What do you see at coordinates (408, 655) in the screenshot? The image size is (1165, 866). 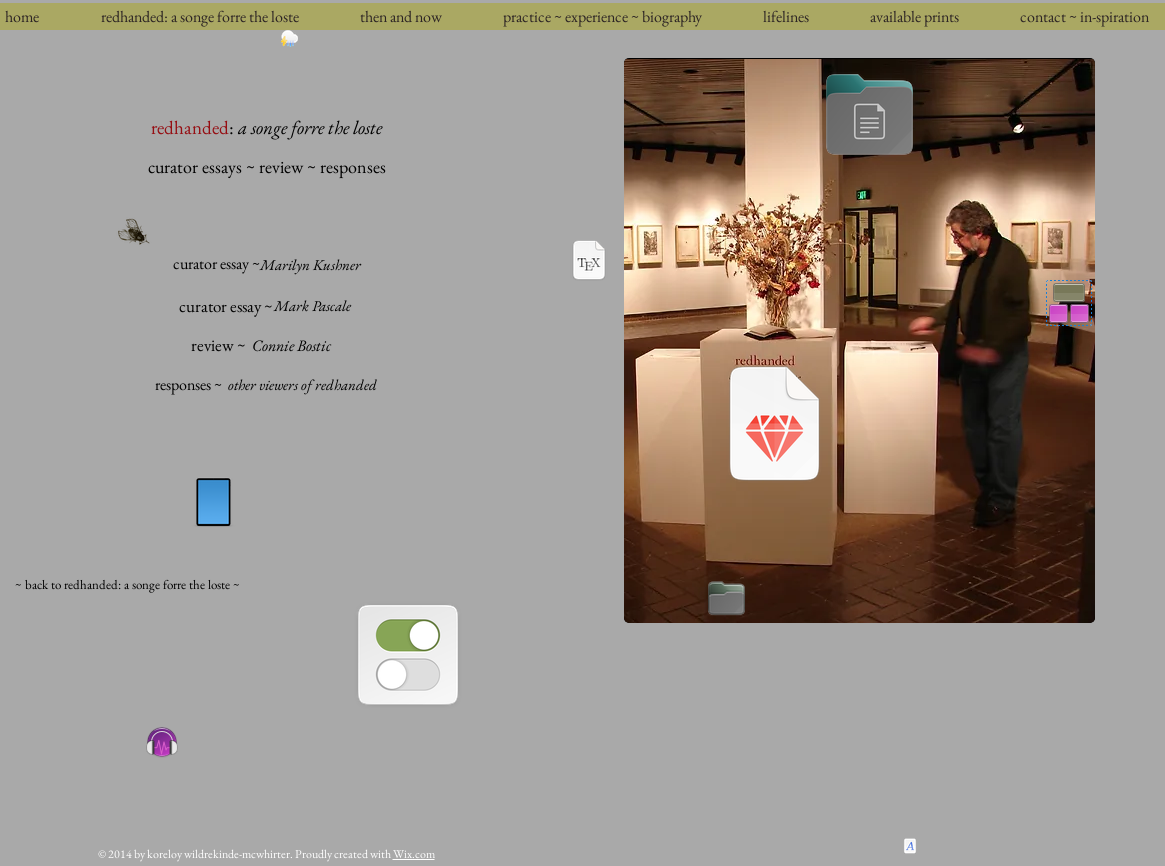 I see `open gnome tweaks to customize desktop settings` at bounding box center [408, 655].